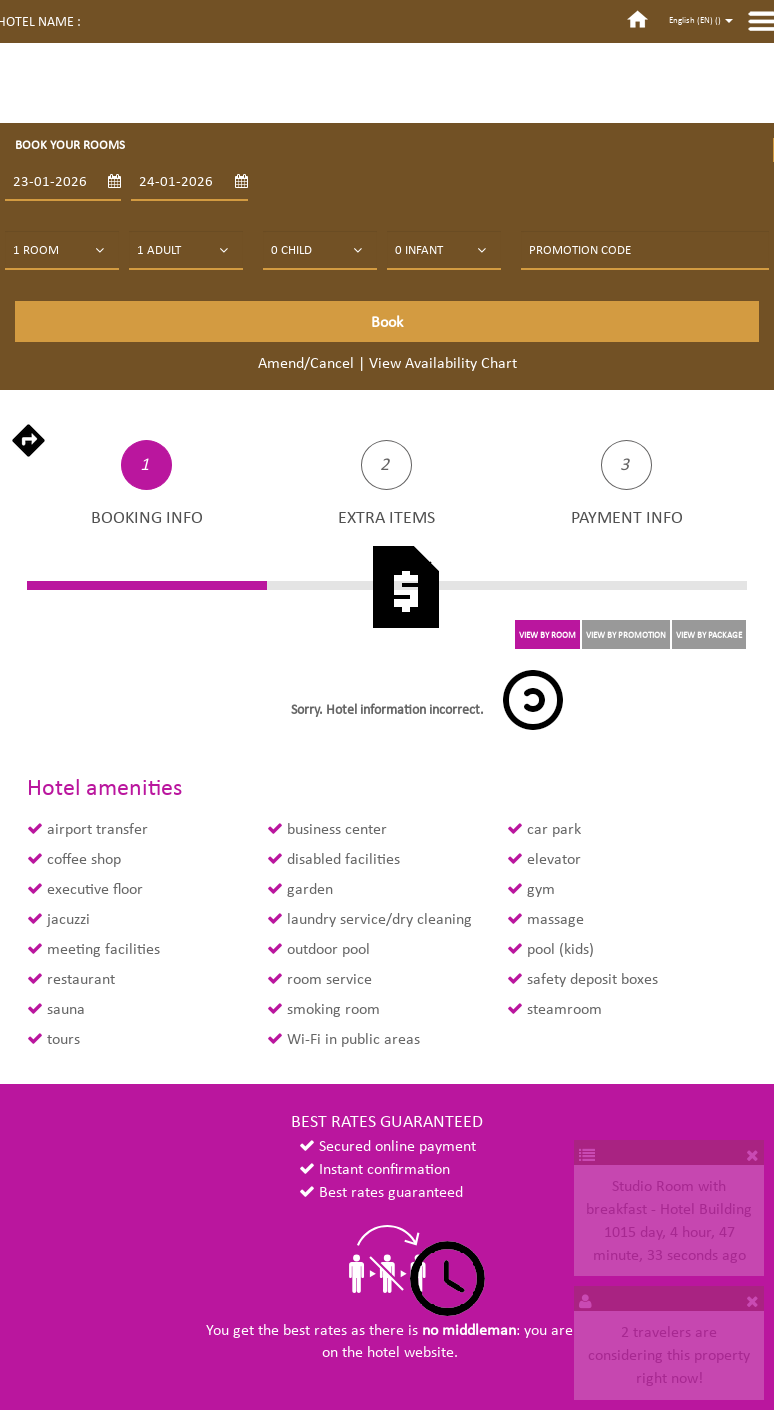 Image resolution: width=774 pixels, height=1410 pixels. Describe the element at coordinates (447, 1278) in the screenshot. I see `view time or clock settings` at that location.